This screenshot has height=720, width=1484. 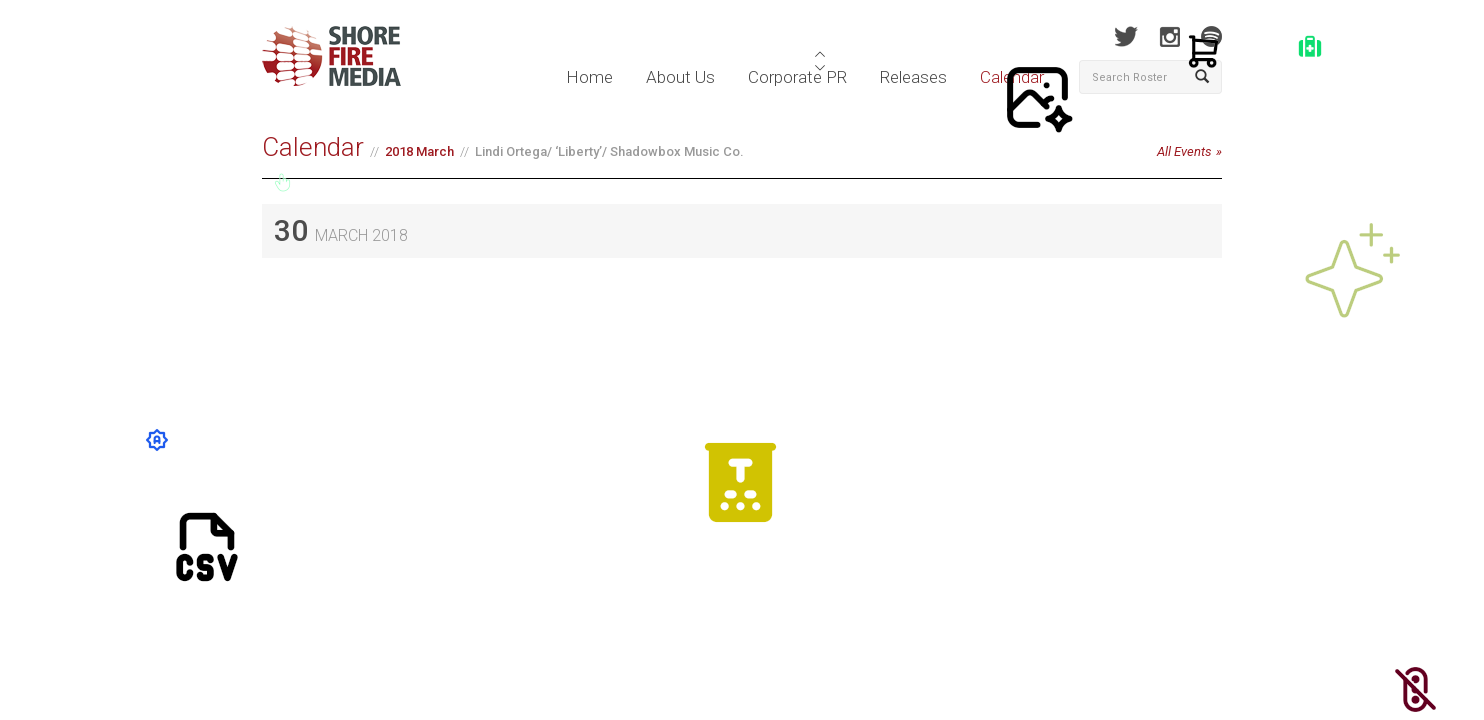 I want to click on indicates a CSV file type, so click(x=207, y=547).